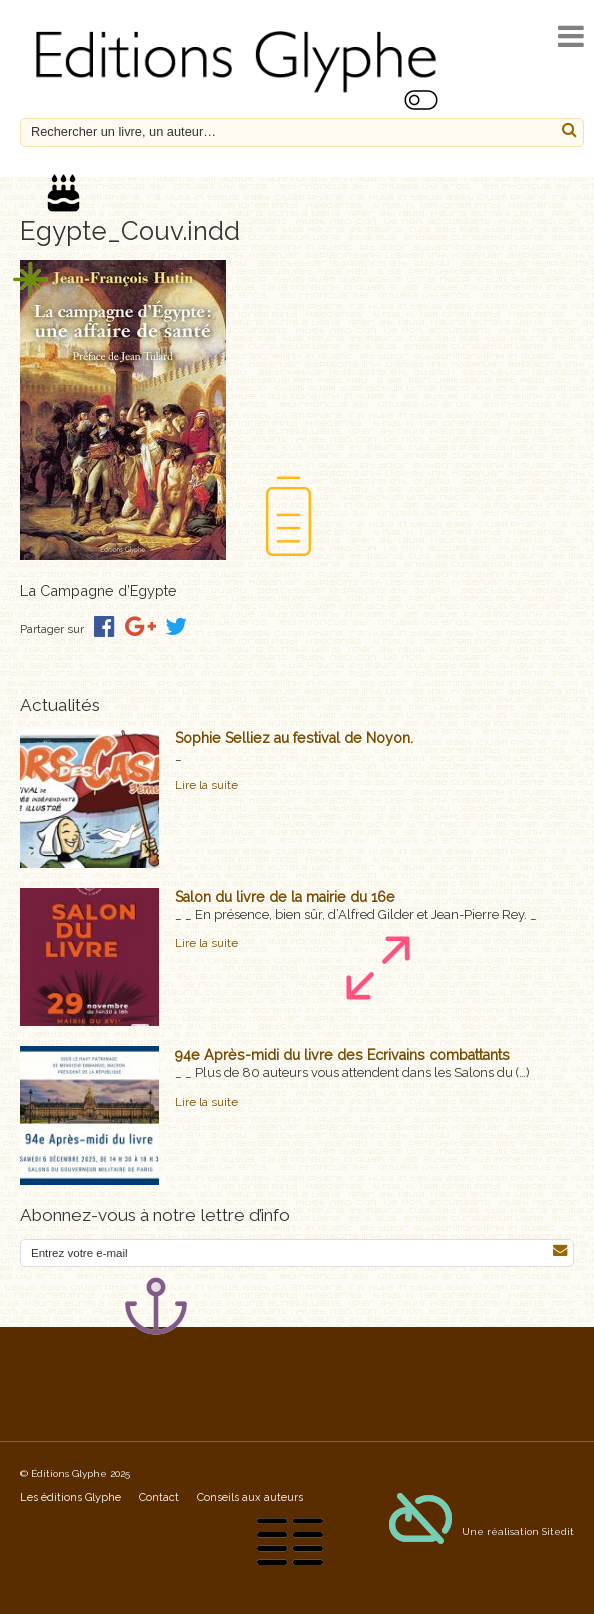 The image size is (594, 1614). I want to click on indicates no cloud connection or offline status, so click(420, 1518).